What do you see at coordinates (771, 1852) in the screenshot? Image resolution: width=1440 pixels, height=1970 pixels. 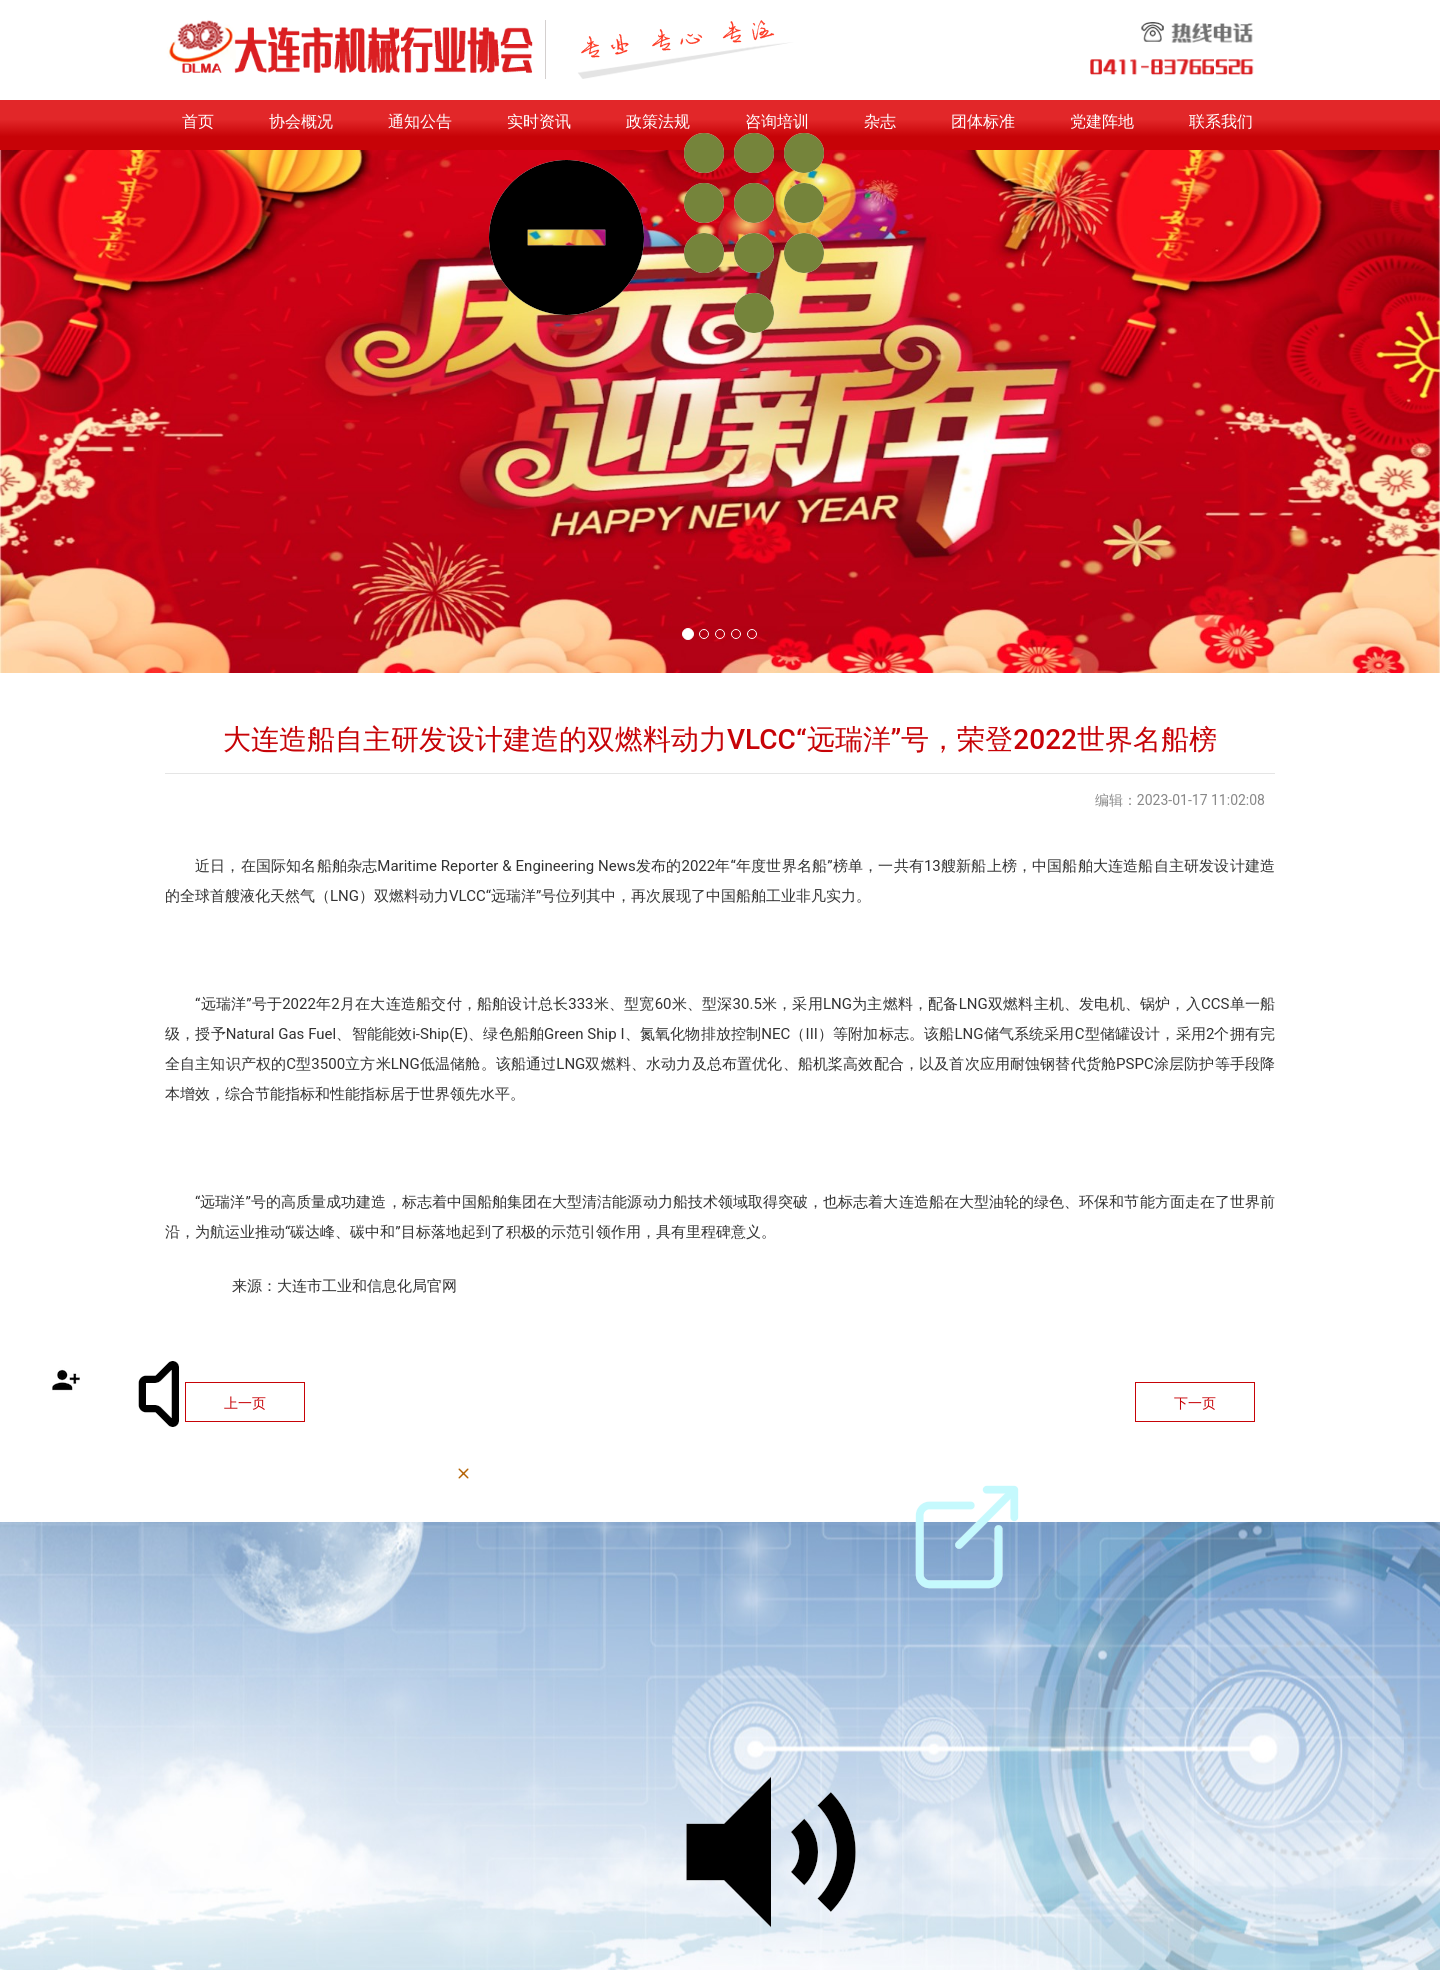 I see `increase audio volume` at bounding box center [771, 1852].